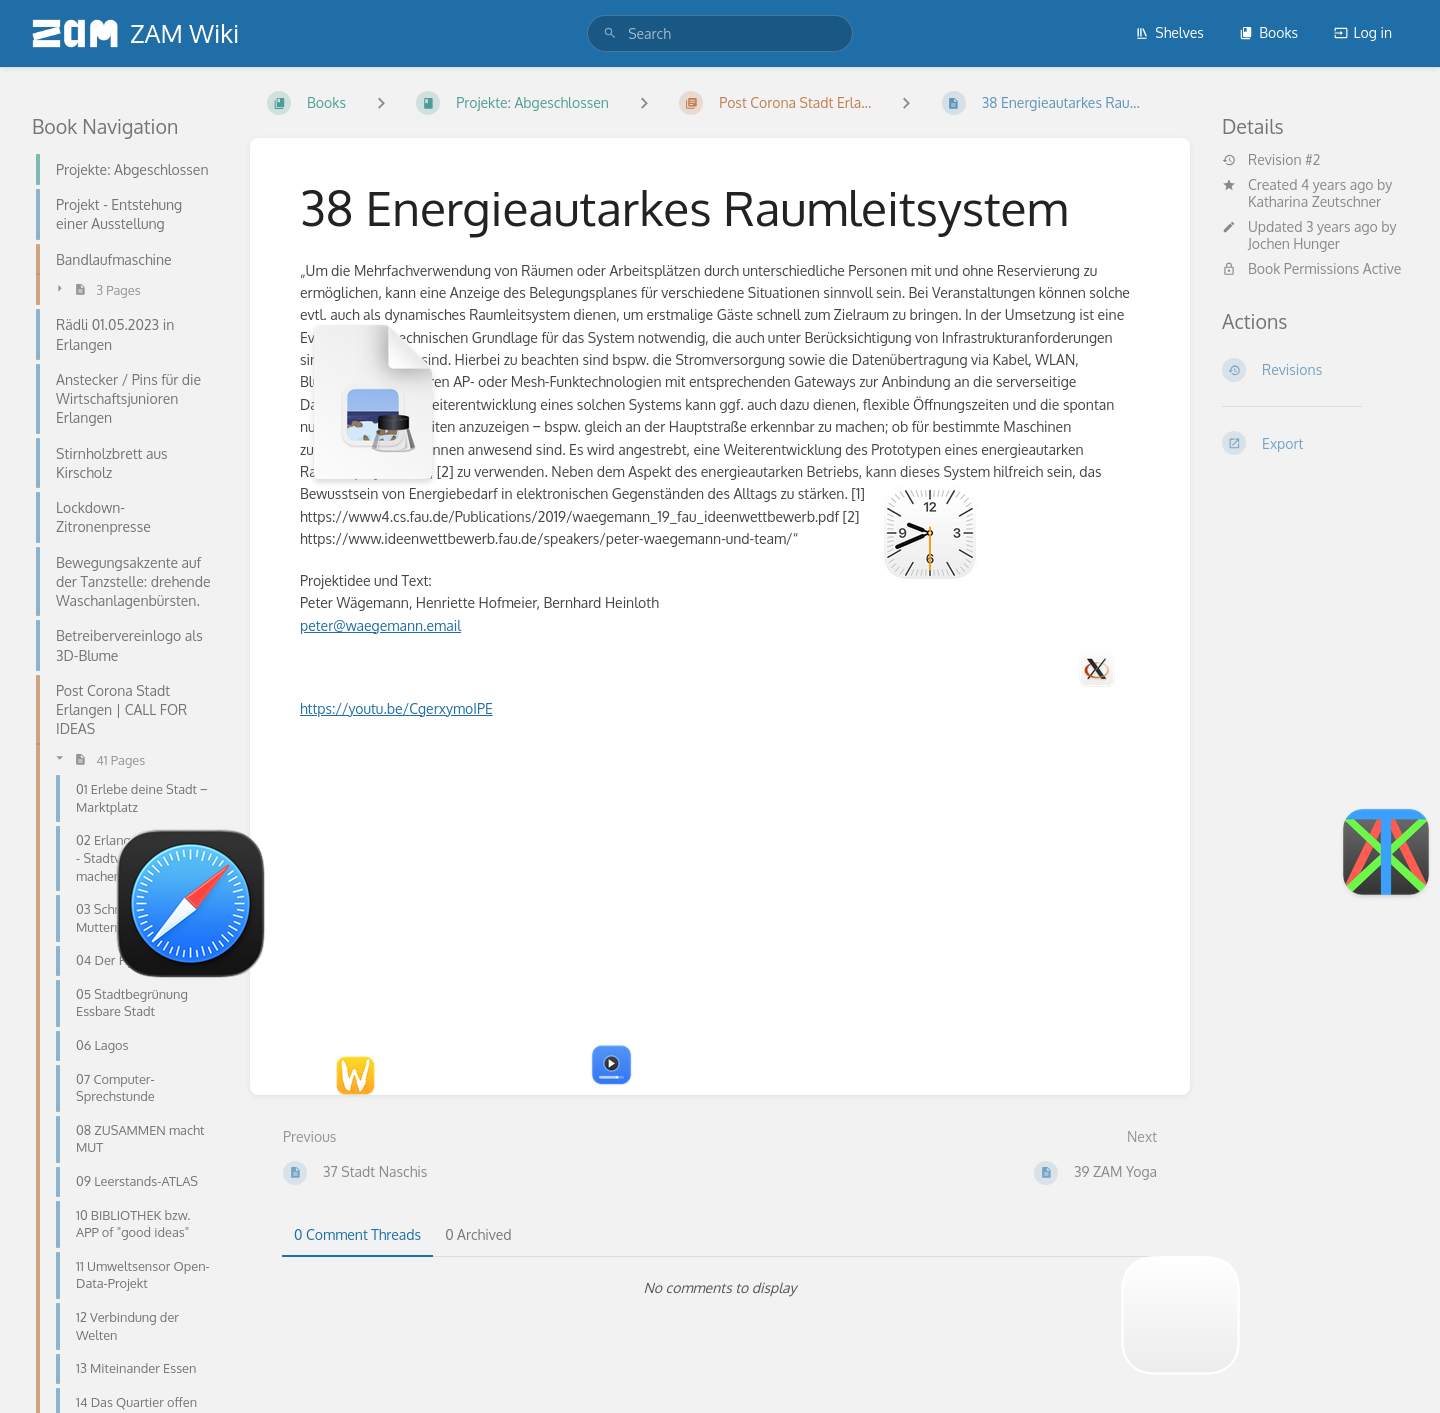 The width and height of the screenshot is (1440, 1413). What do you see at coordinates (930, 533) in the screenshot?
I see `open the clock app` at bounding box center [930, 533].